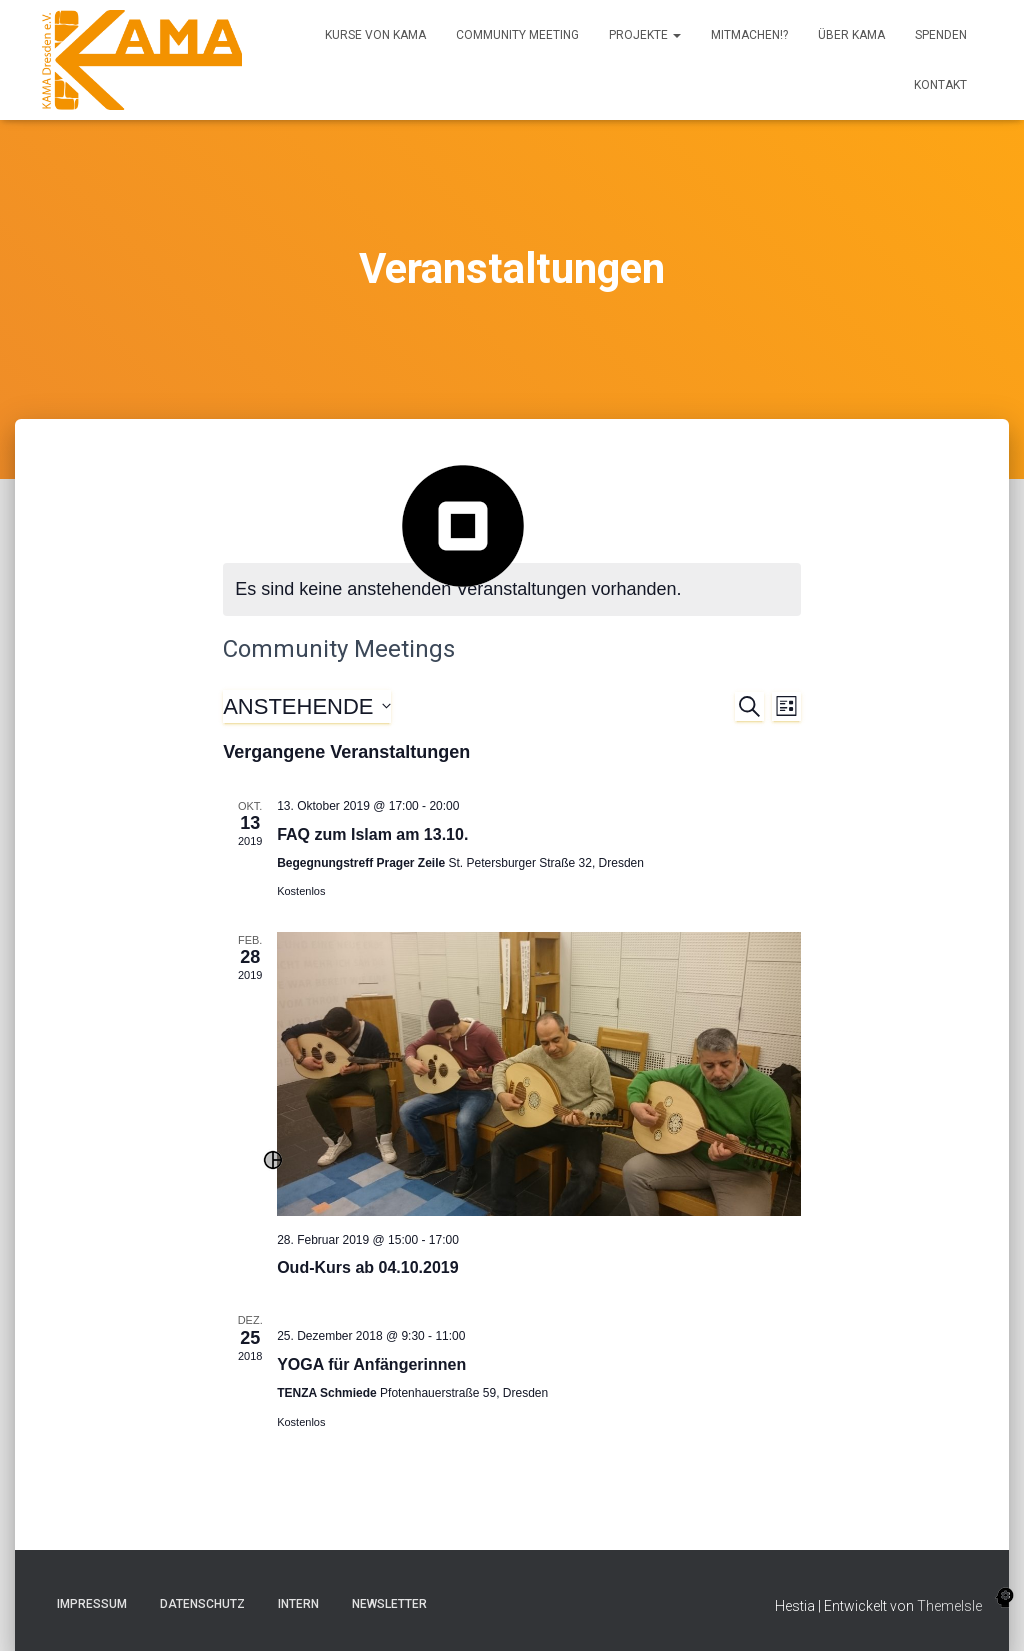  What do you see at coordinates (1004, 1597) in the screenshot?
I see `access mental health or mindfulness features` at bounding box center [1004, 1597].